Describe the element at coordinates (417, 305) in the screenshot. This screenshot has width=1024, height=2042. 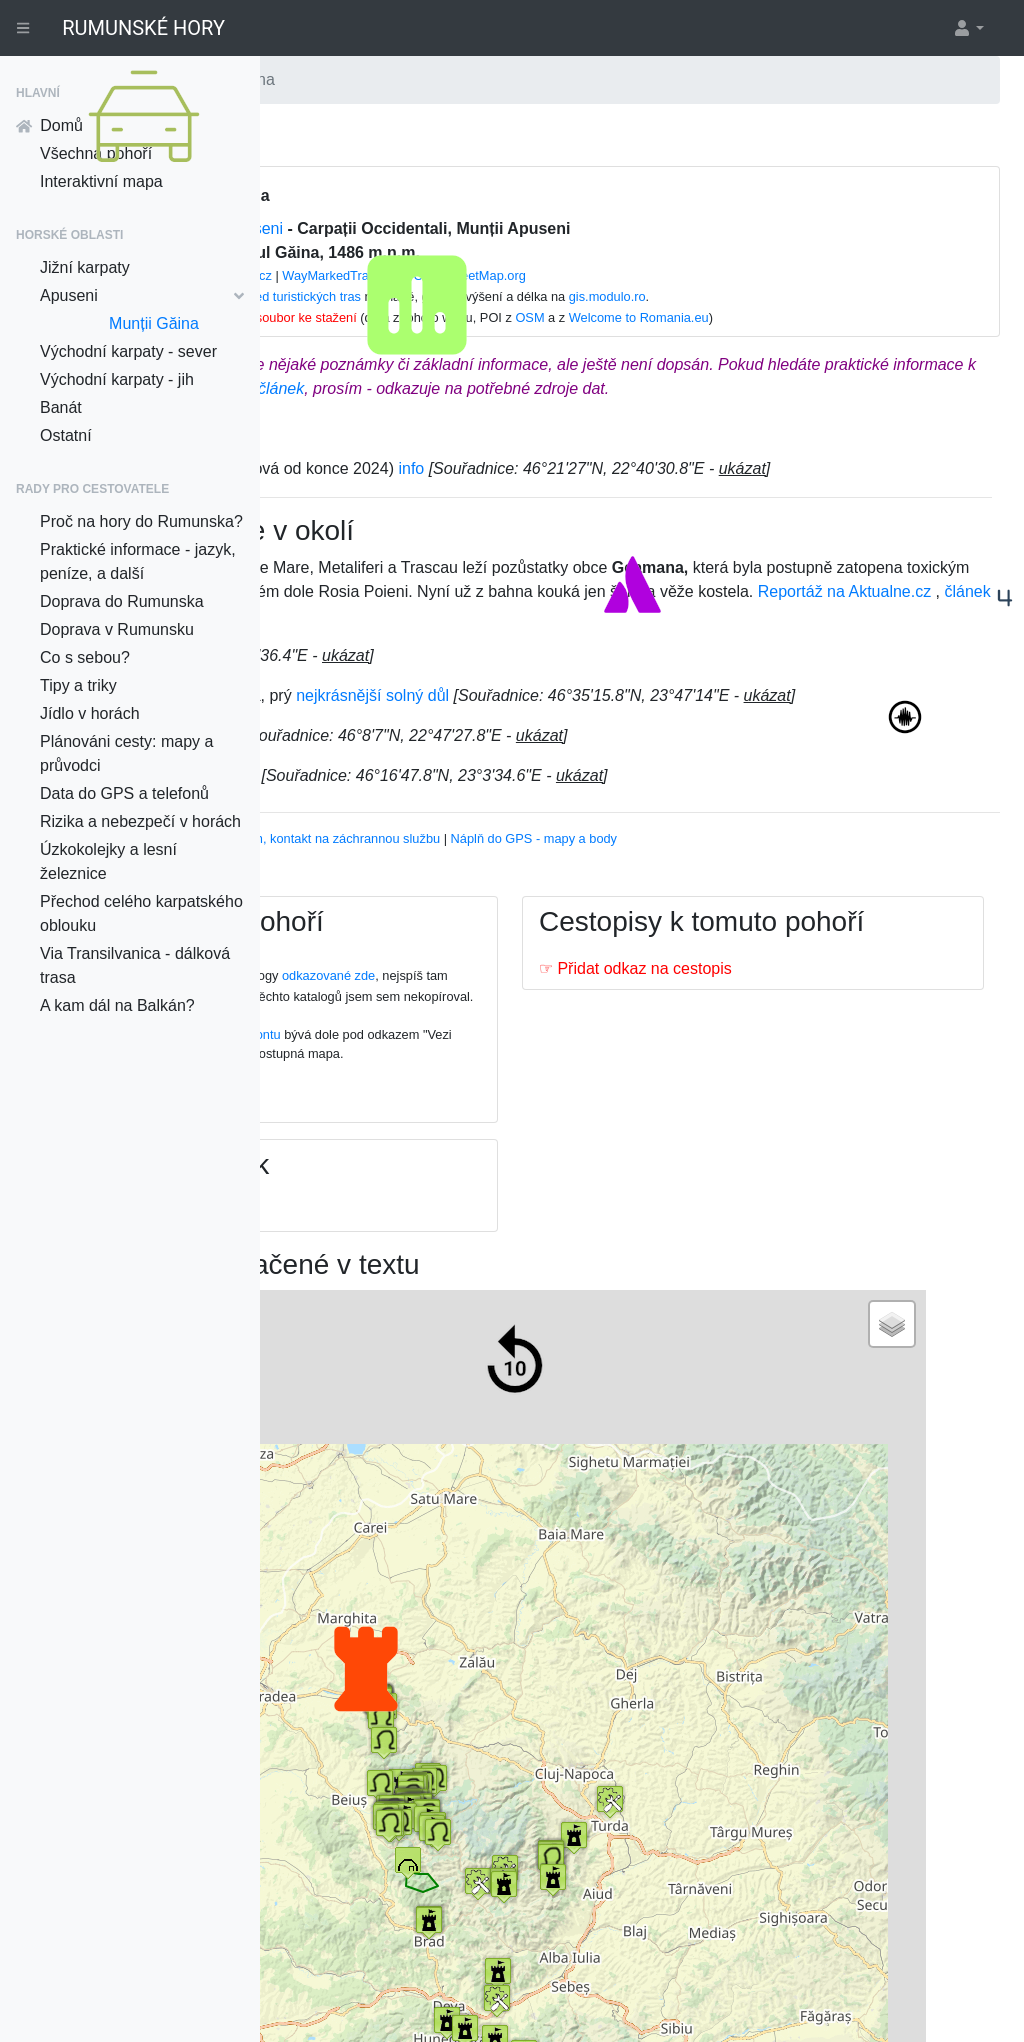
I see `view poll results or voting data` at that location.